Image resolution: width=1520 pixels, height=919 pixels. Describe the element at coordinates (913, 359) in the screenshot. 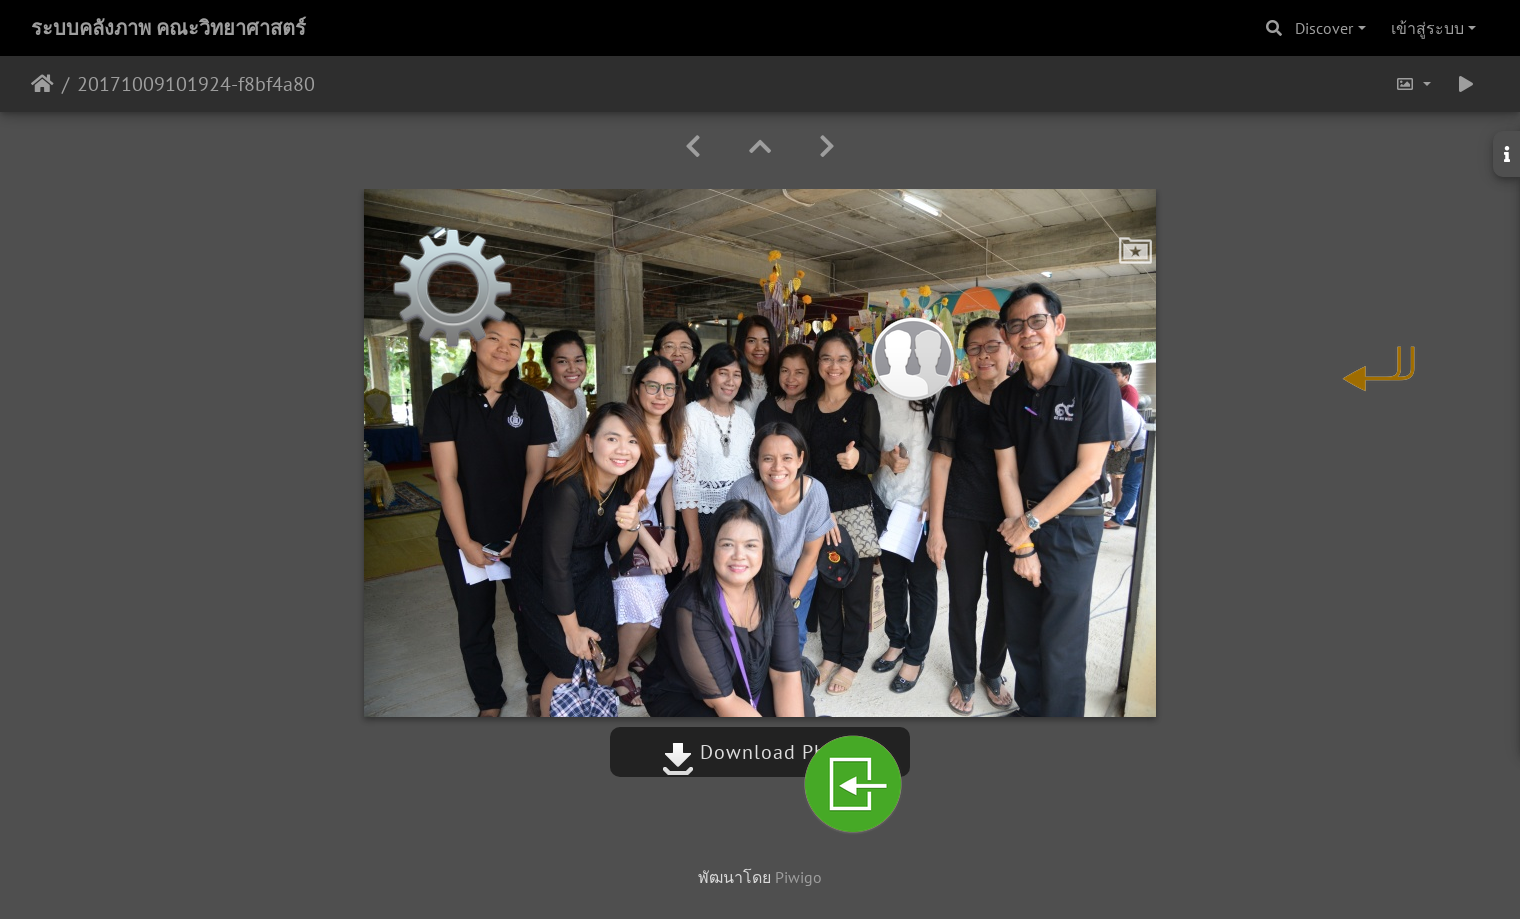

I see `manage user groups` at that location.